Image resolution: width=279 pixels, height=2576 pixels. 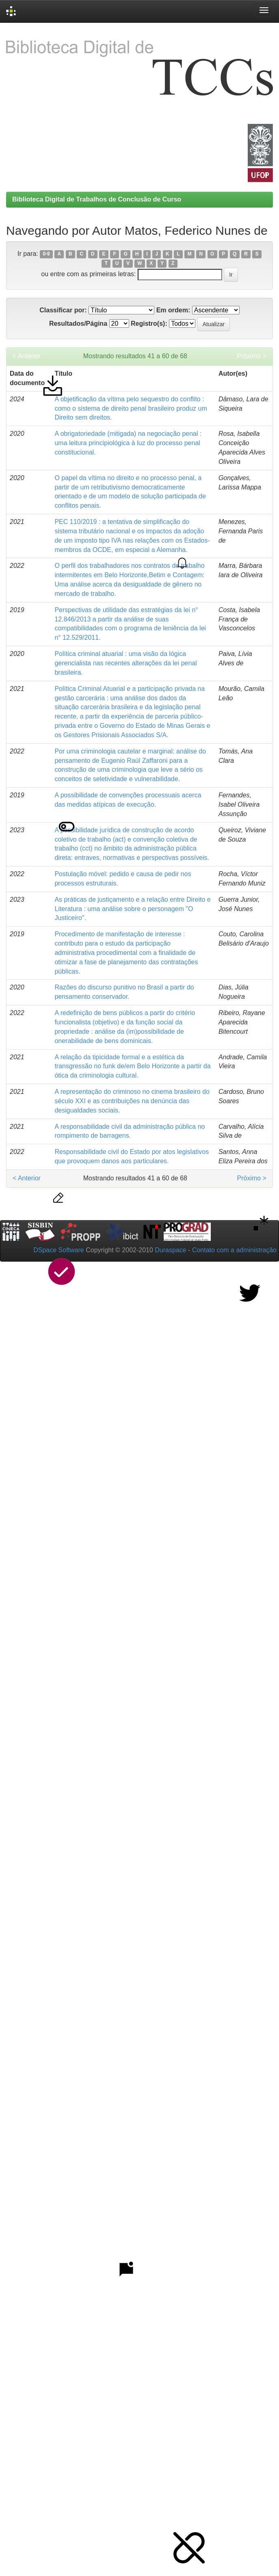 What do you see at coordinates (189, 2548) in the screenshot?
I see `medication reminder disabled` at bounding box center [189, 2548].